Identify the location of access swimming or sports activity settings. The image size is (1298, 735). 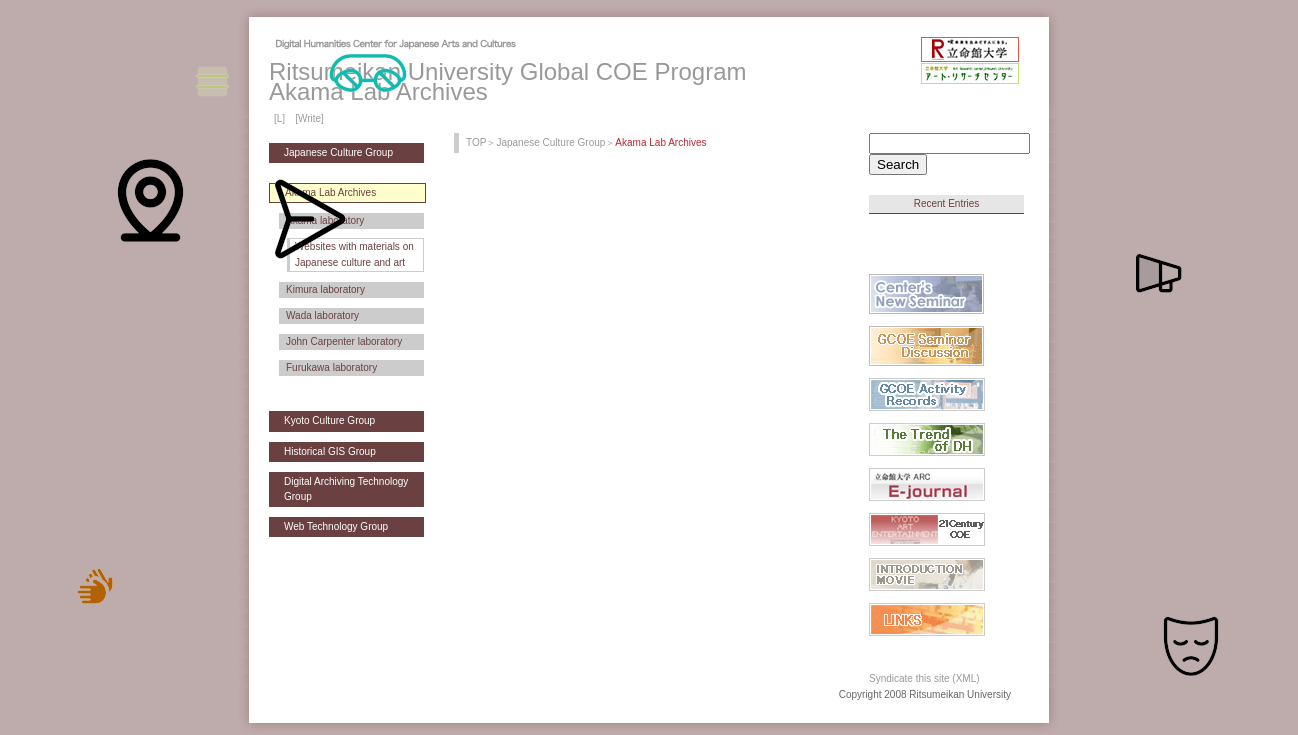
(368, 73).